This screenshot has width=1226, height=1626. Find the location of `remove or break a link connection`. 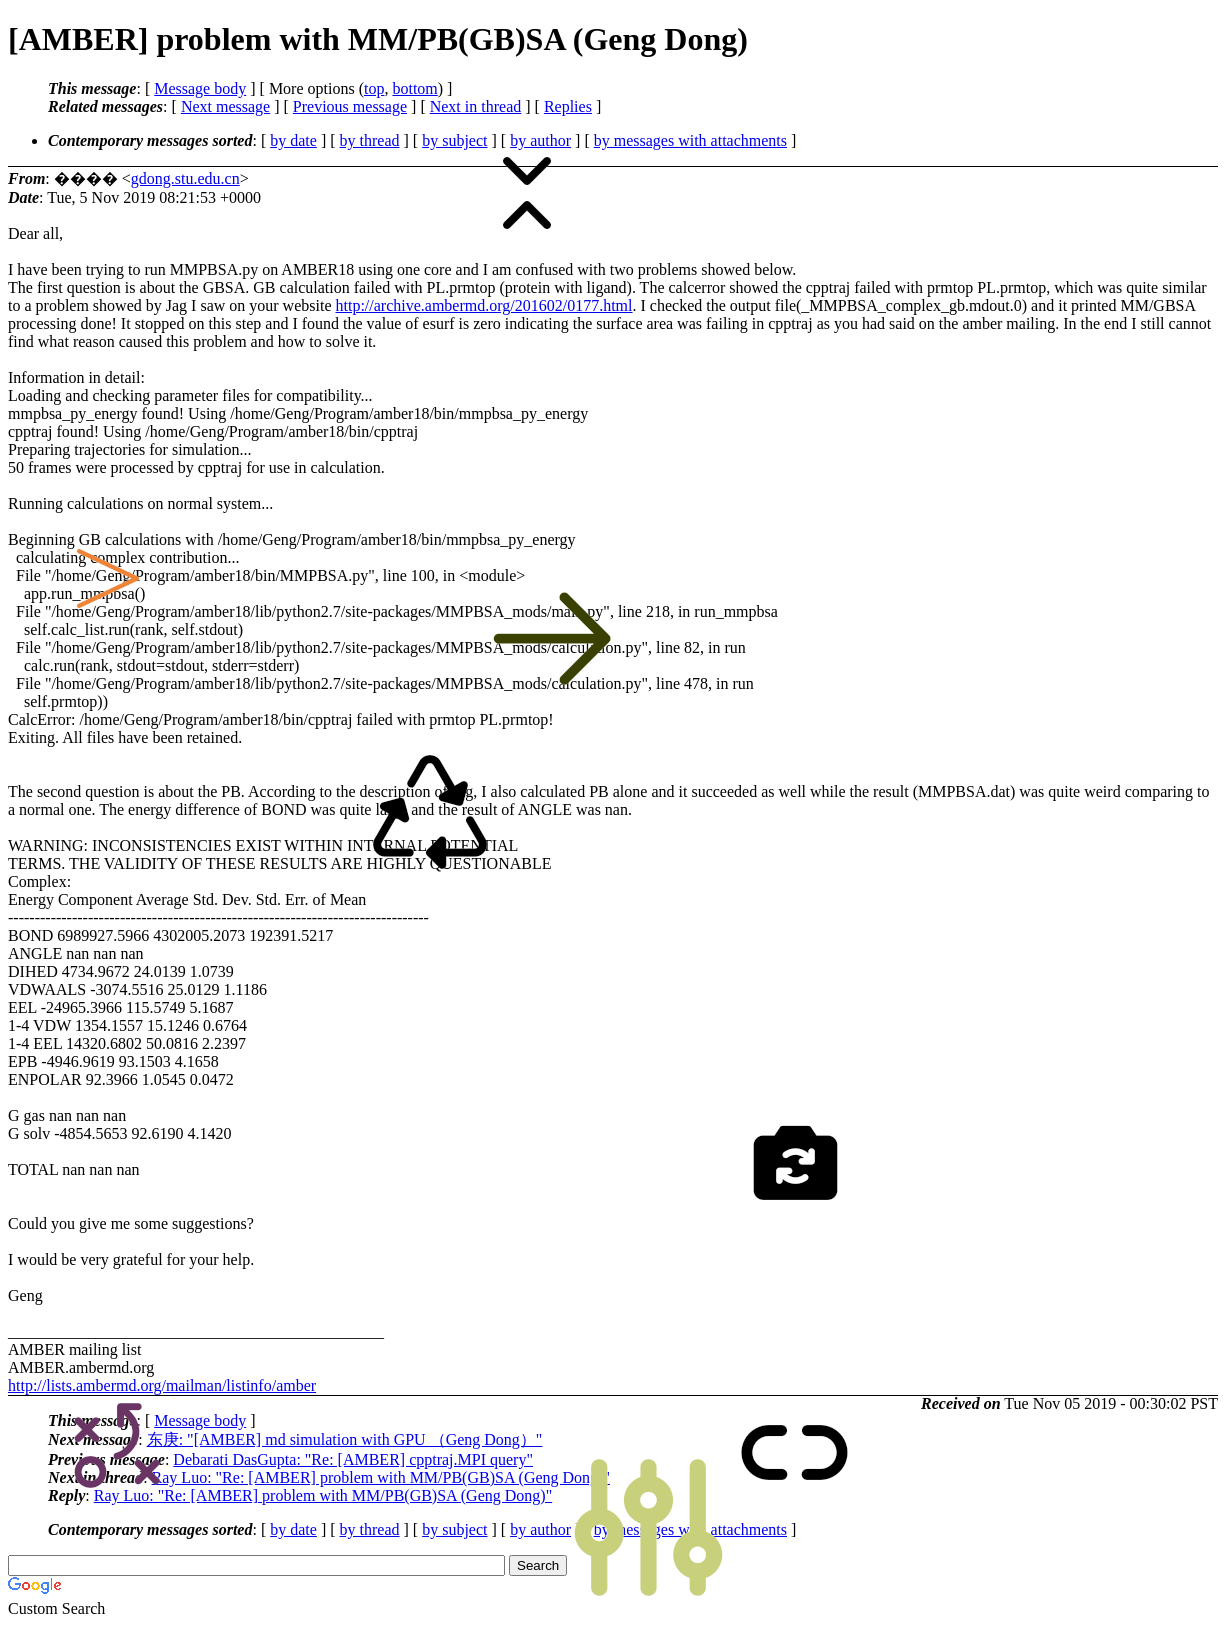

remove or break a link connection is located at coordinates (794, 1452).